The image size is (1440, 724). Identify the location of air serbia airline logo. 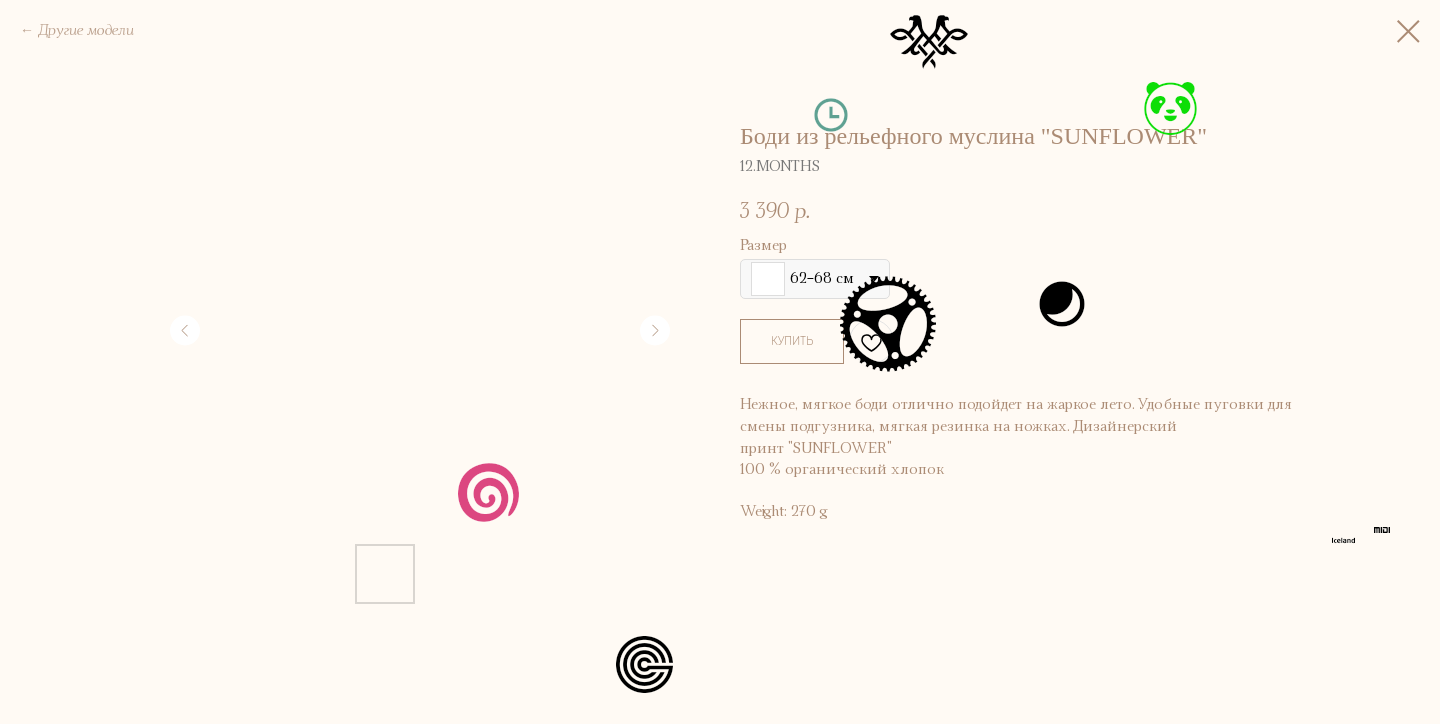
(929, 42).